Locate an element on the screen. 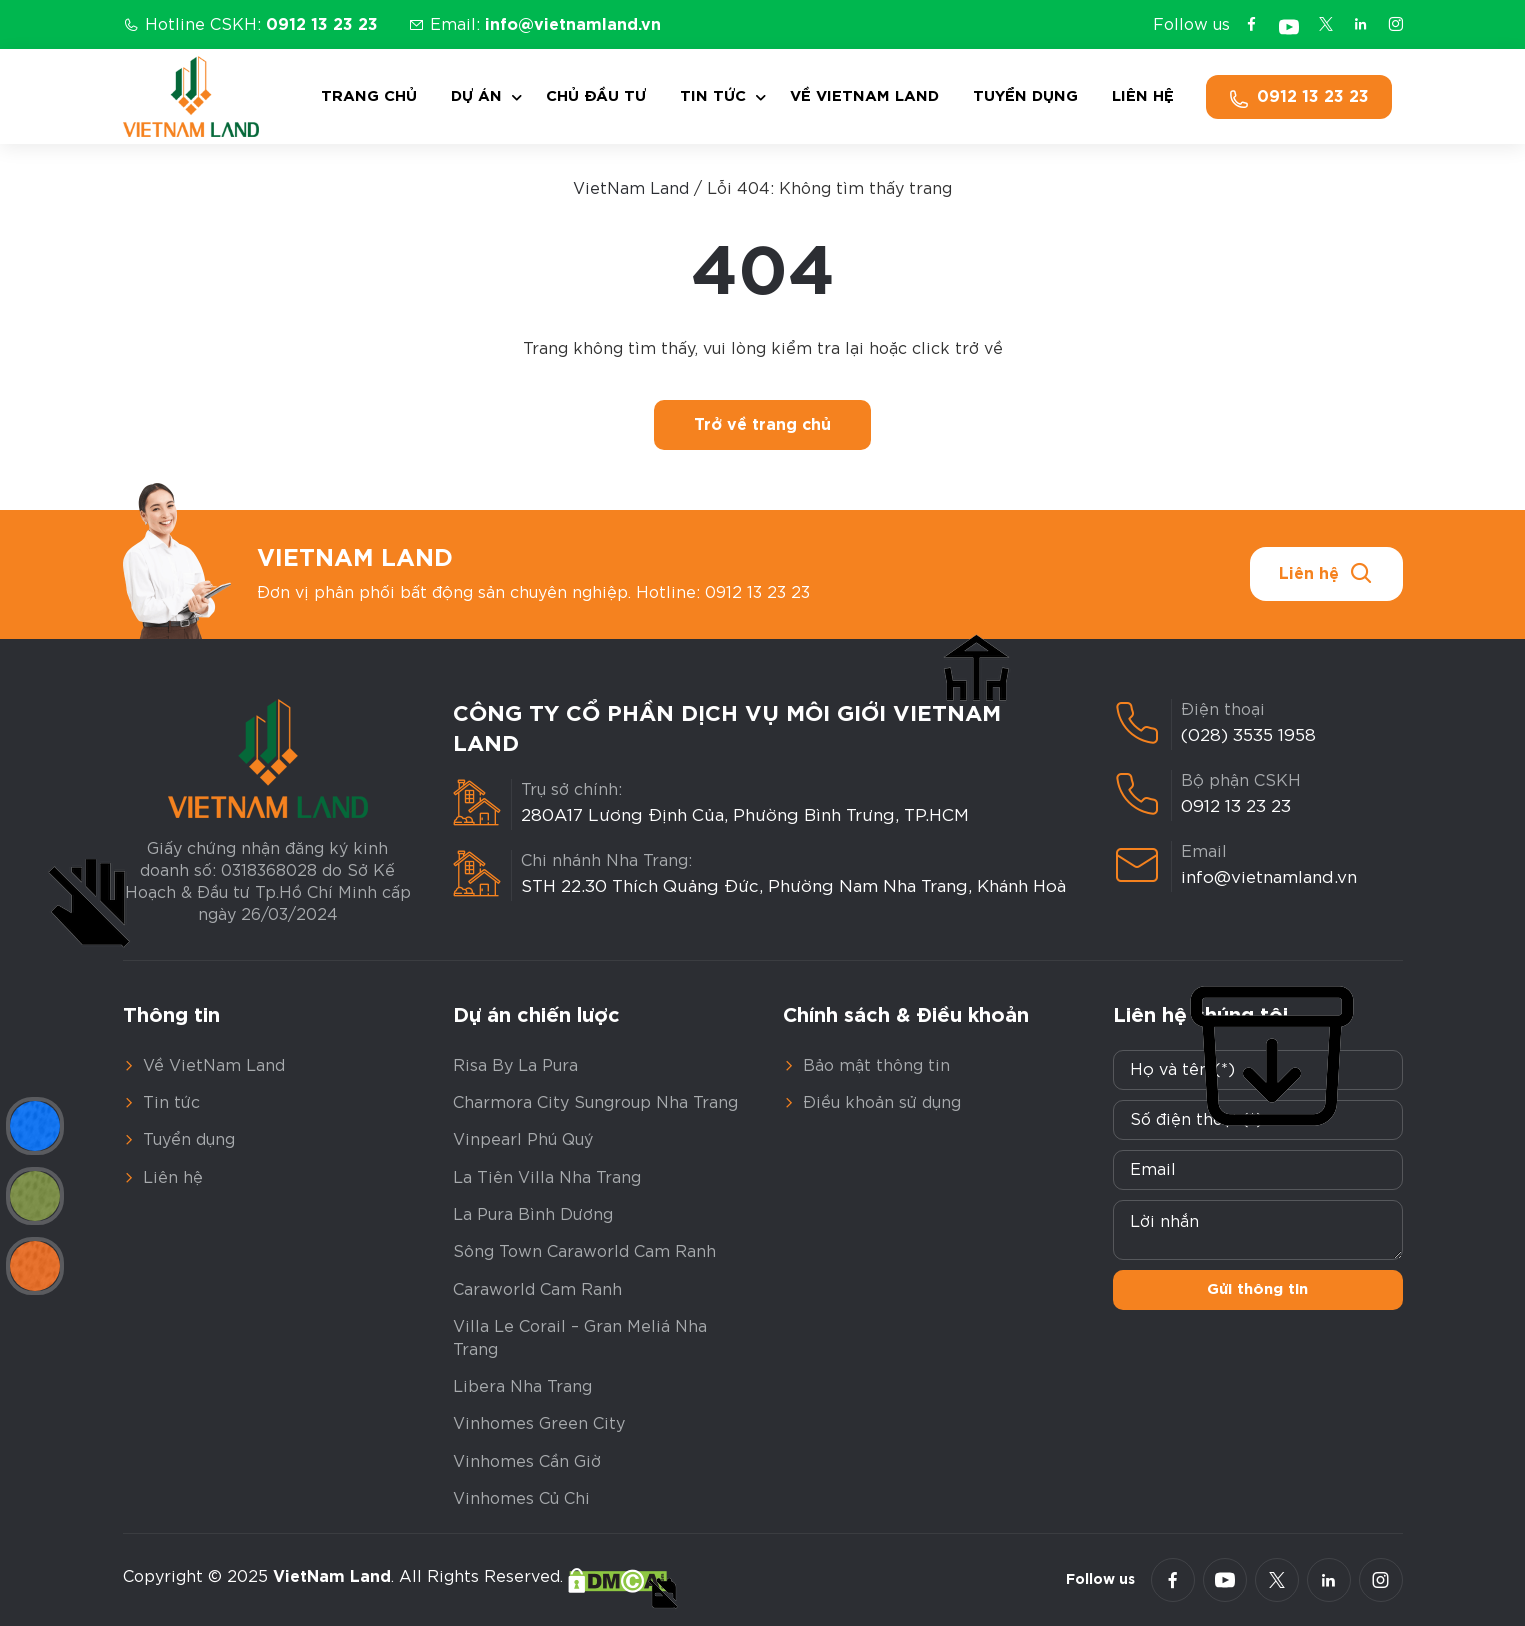 The image size is (1525, 1626). archive or move item to storage is located at coordinates (1272, 1056).